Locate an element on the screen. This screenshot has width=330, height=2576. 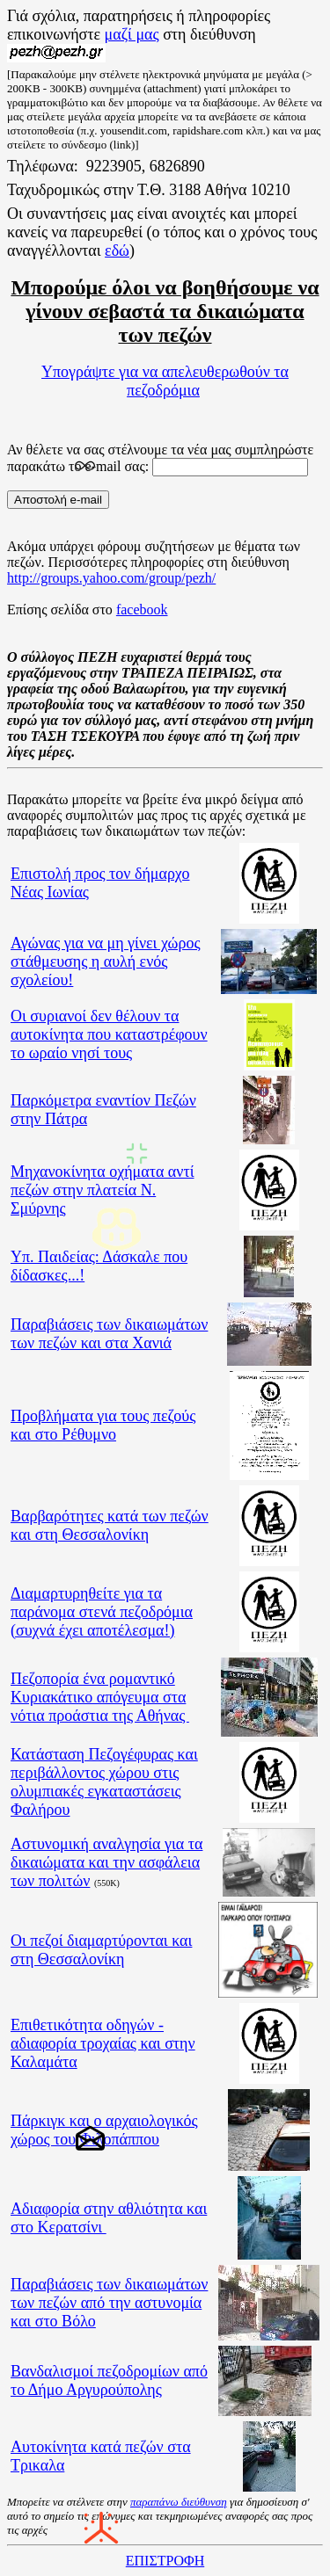
indicates unlimited or infinite quantity is located at coordinates (84, 465).